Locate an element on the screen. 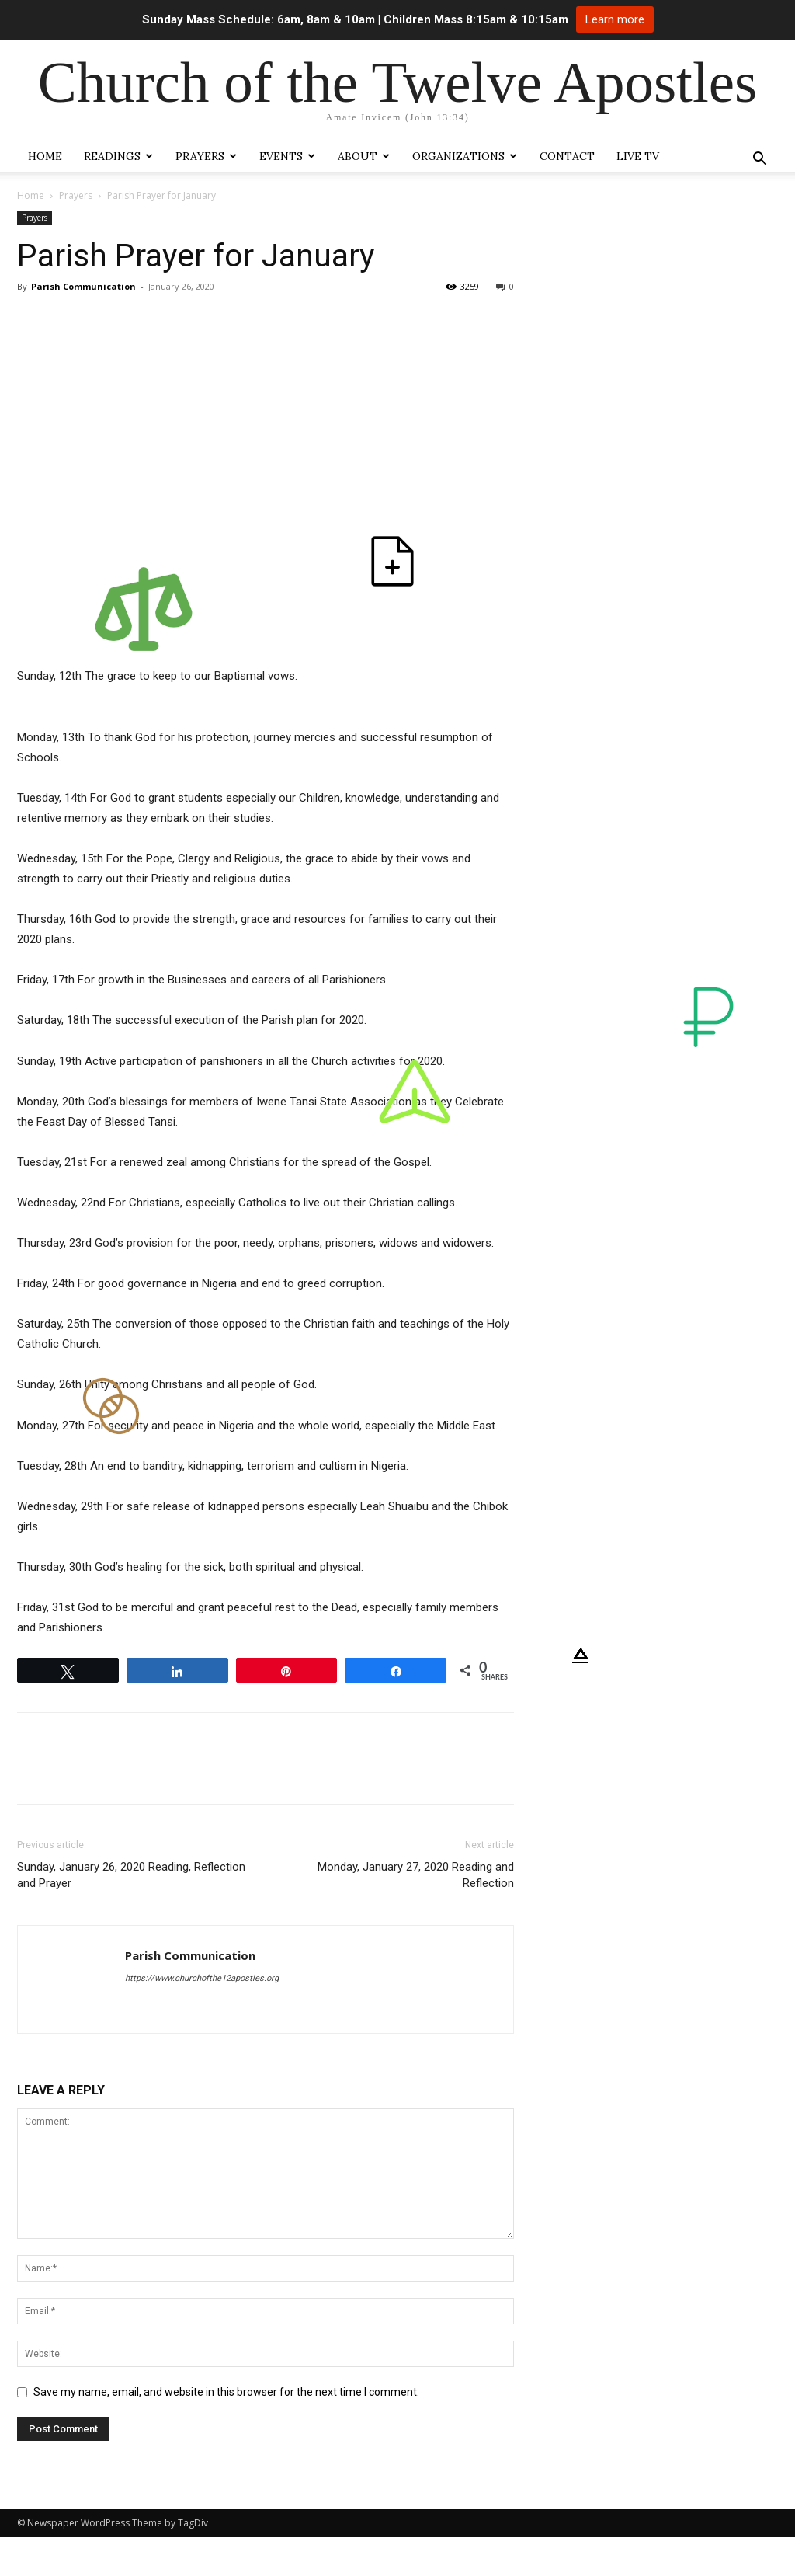 This screenshot has width=795, height=2576. create a new file is located at coordinates (392, 561).